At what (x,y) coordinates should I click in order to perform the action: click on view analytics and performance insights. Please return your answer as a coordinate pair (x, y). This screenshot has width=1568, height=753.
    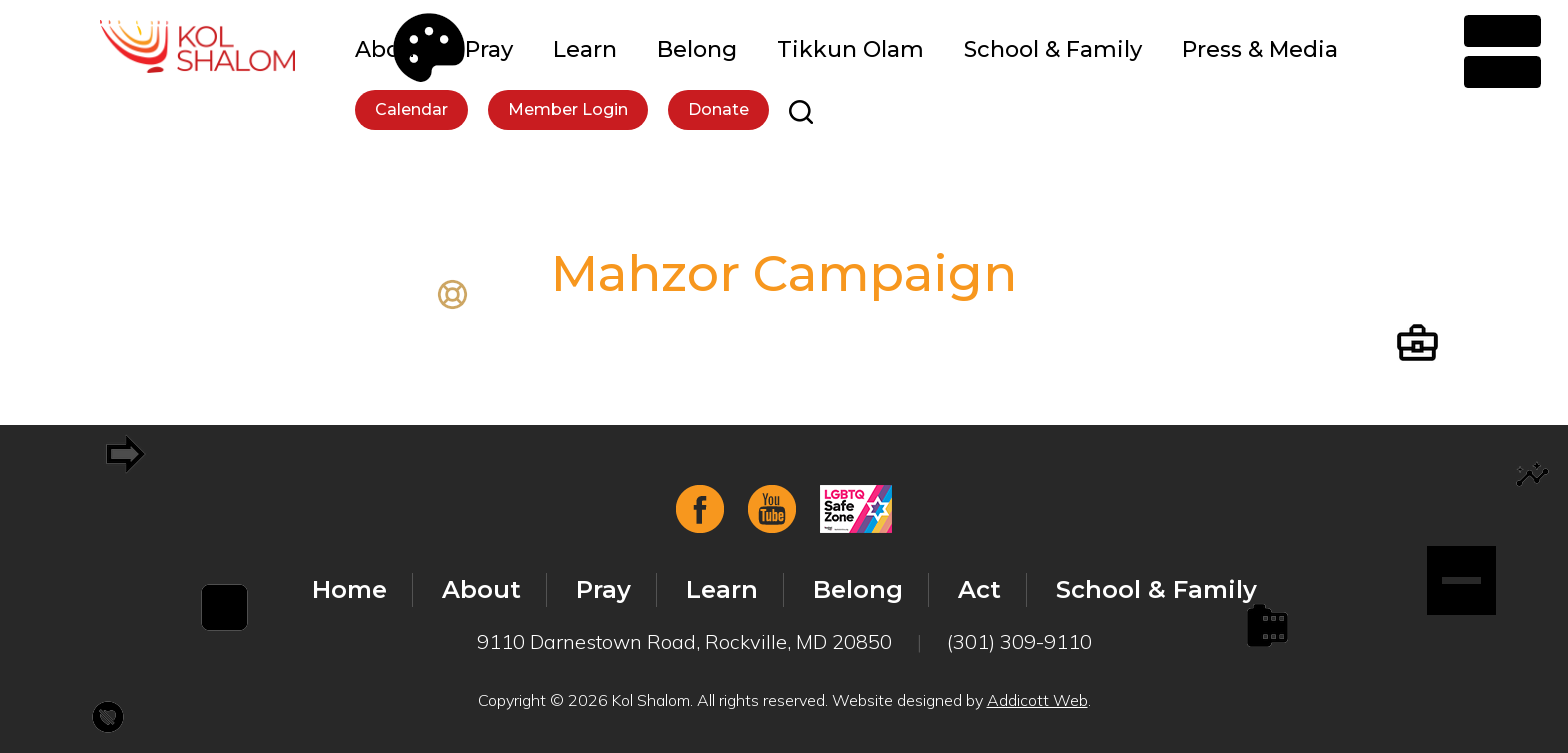
    Looking at the image, I should click on (1532, 474).